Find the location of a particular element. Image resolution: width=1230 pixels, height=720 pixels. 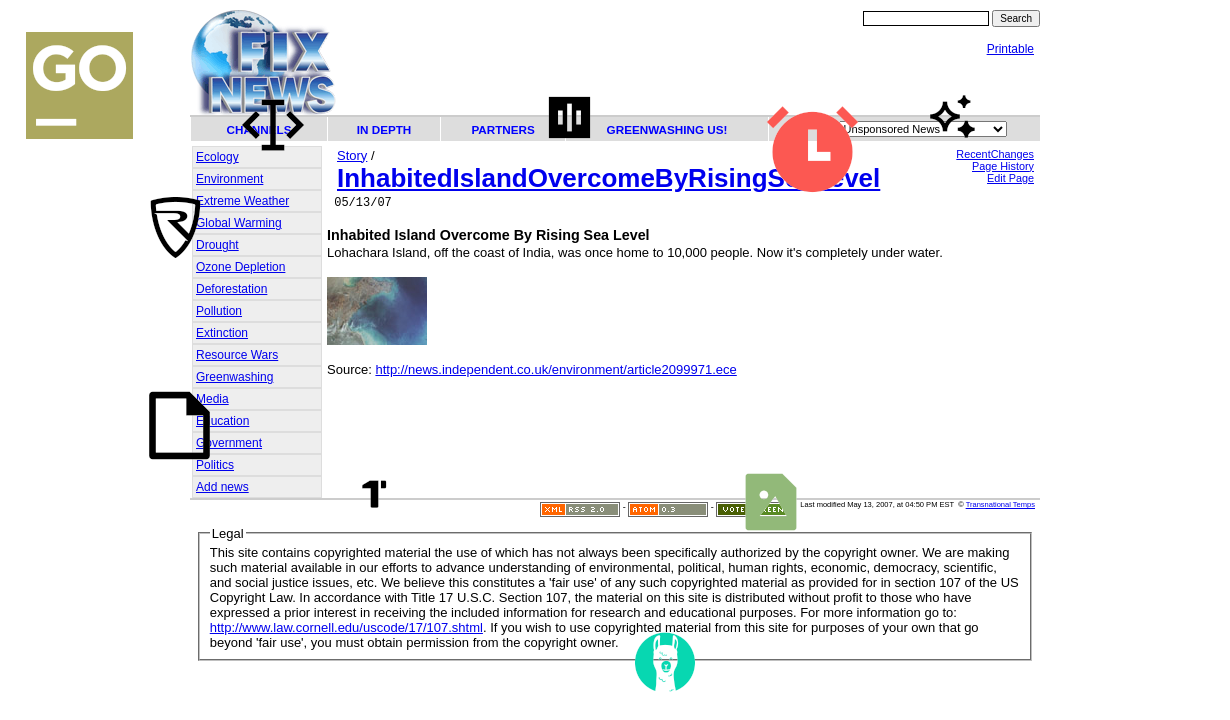

move or reposition the text cursor is located at coordinates (273, 125).